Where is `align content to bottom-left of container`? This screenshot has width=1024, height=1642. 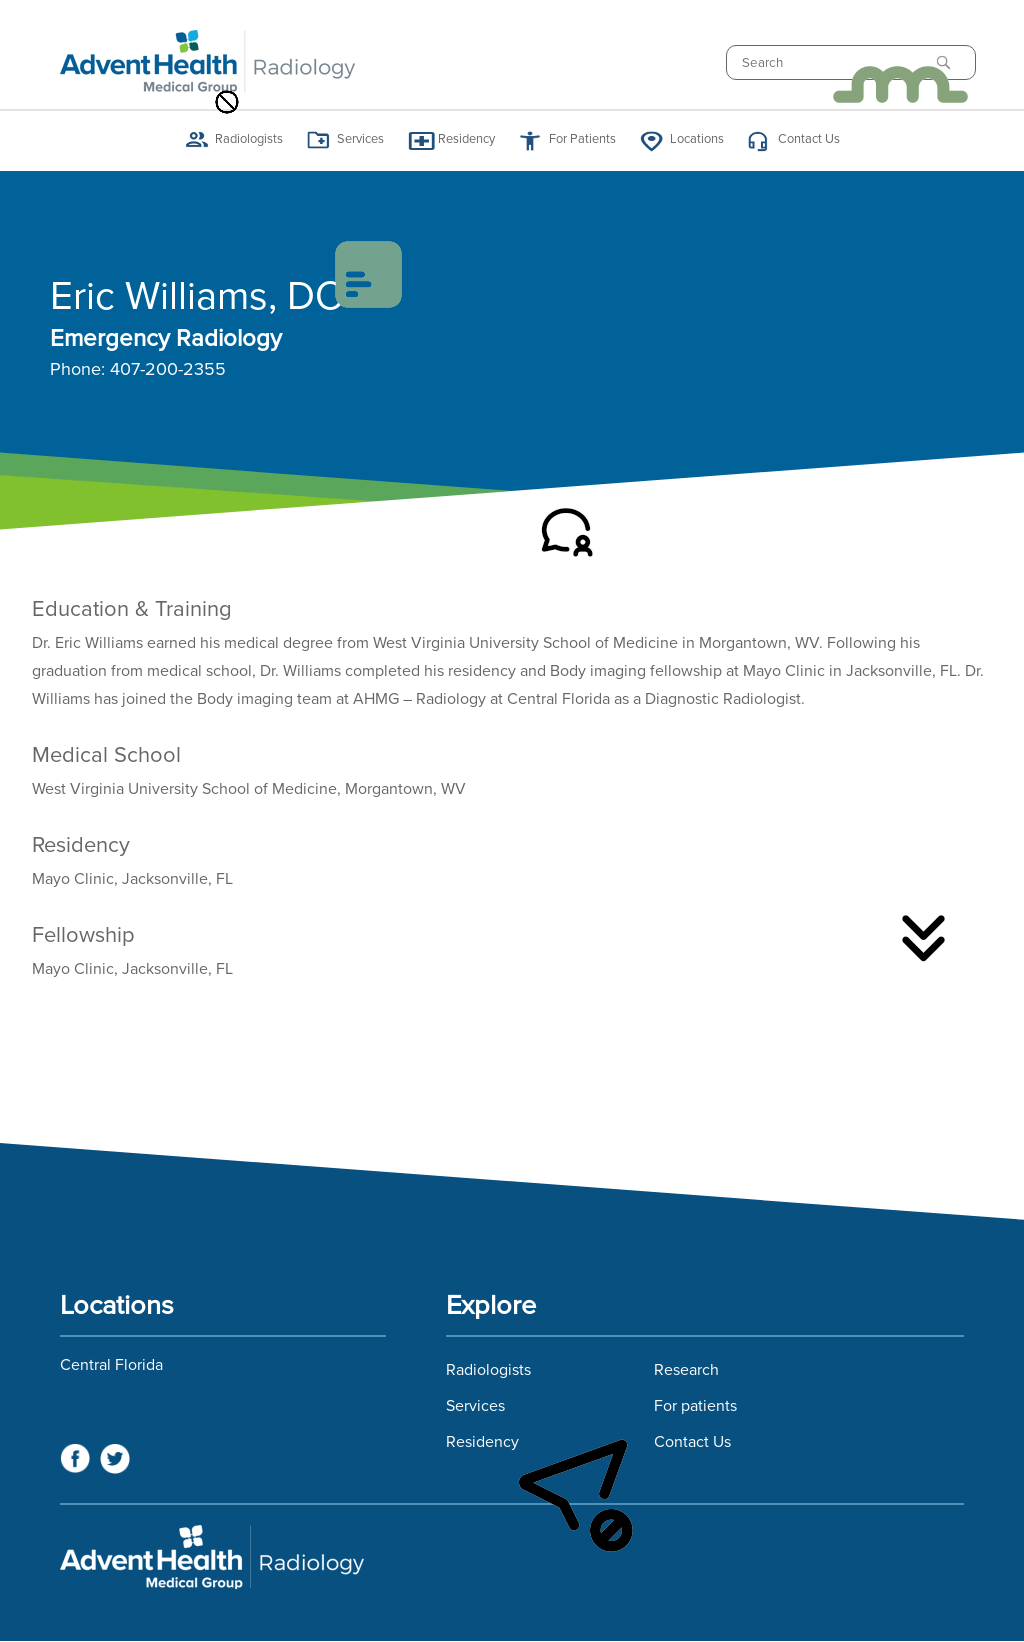 align content to bottom-left of container is located at coordinates (368, 274).